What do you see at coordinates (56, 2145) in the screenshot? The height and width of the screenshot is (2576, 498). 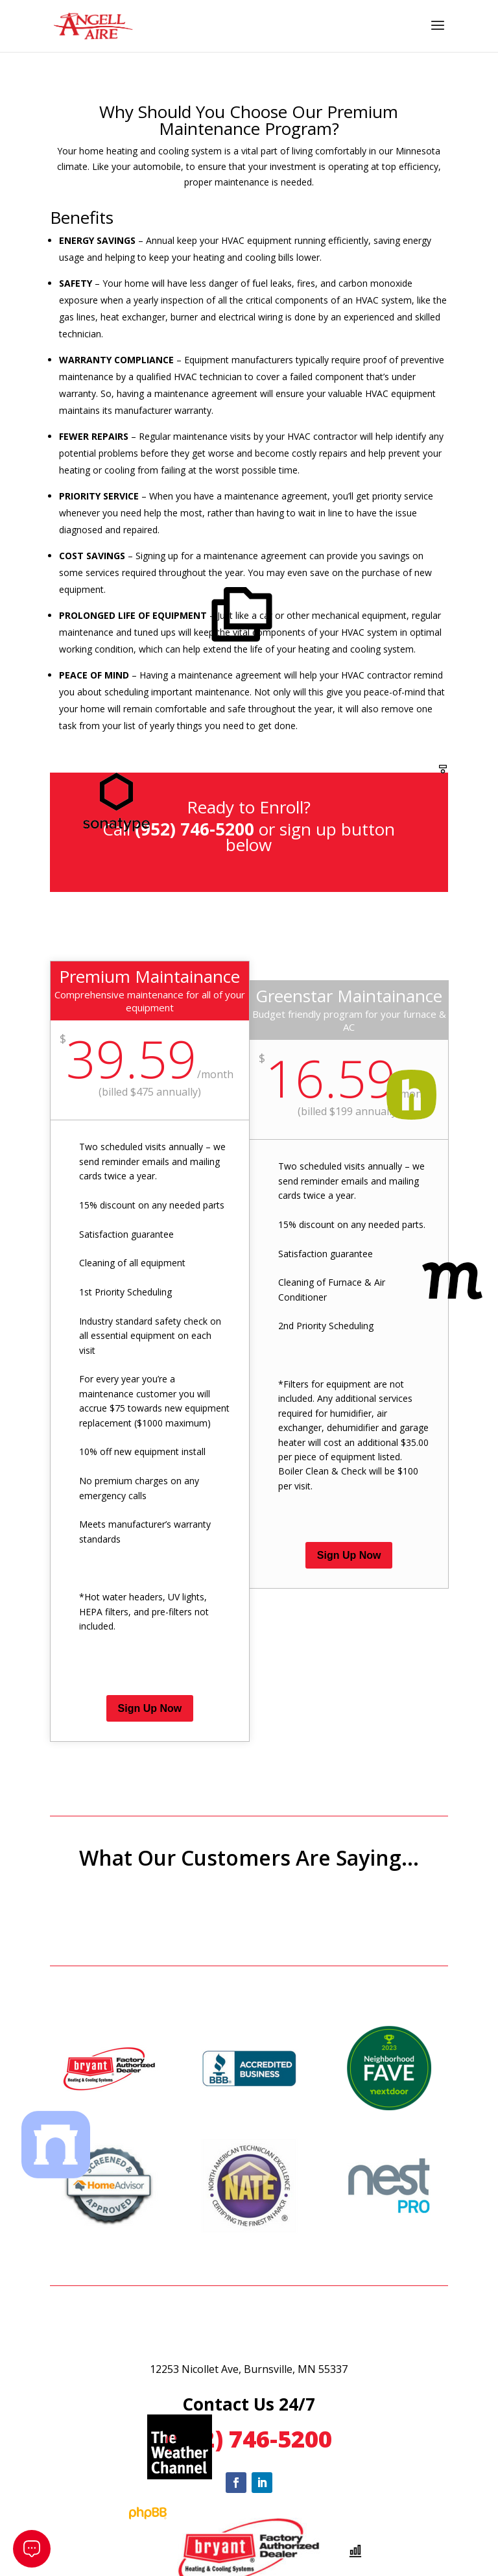 I see `open the Farcaster app` at bounding box center [56, 2145].